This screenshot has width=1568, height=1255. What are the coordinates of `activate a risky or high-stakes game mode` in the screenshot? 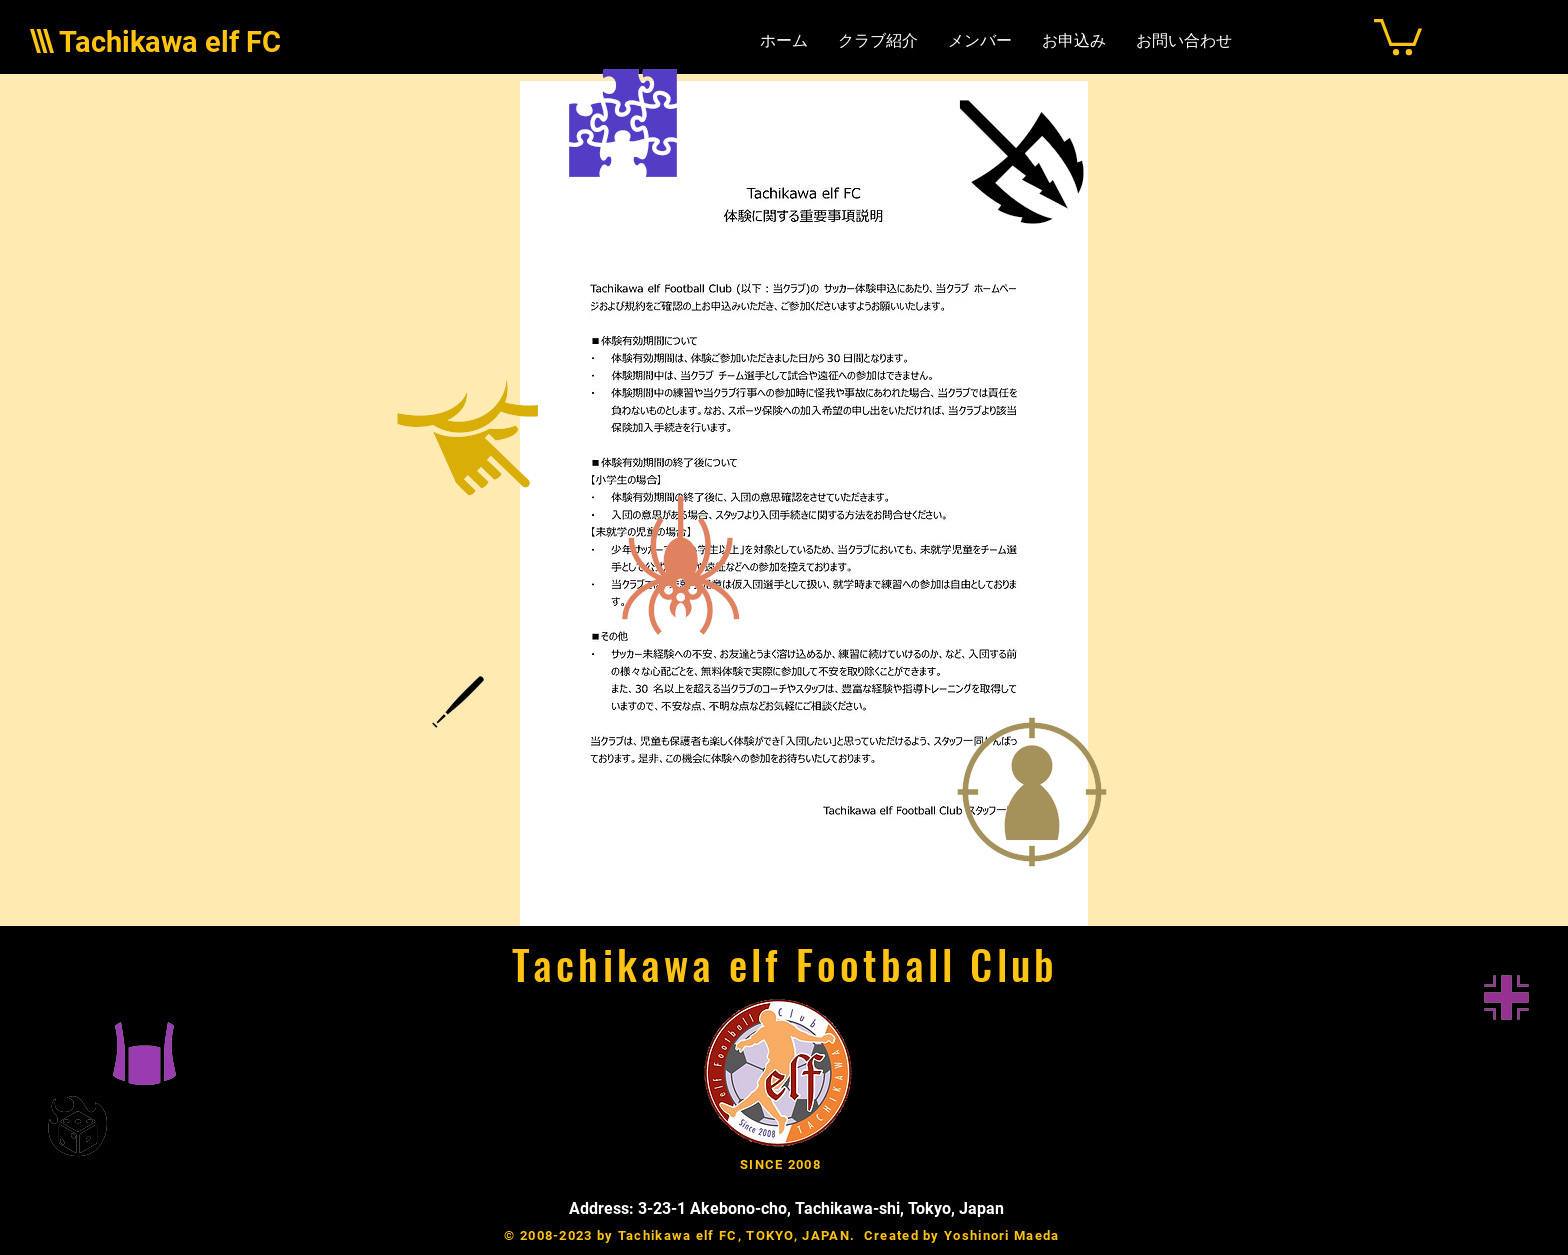 It's located at (78, 1126).